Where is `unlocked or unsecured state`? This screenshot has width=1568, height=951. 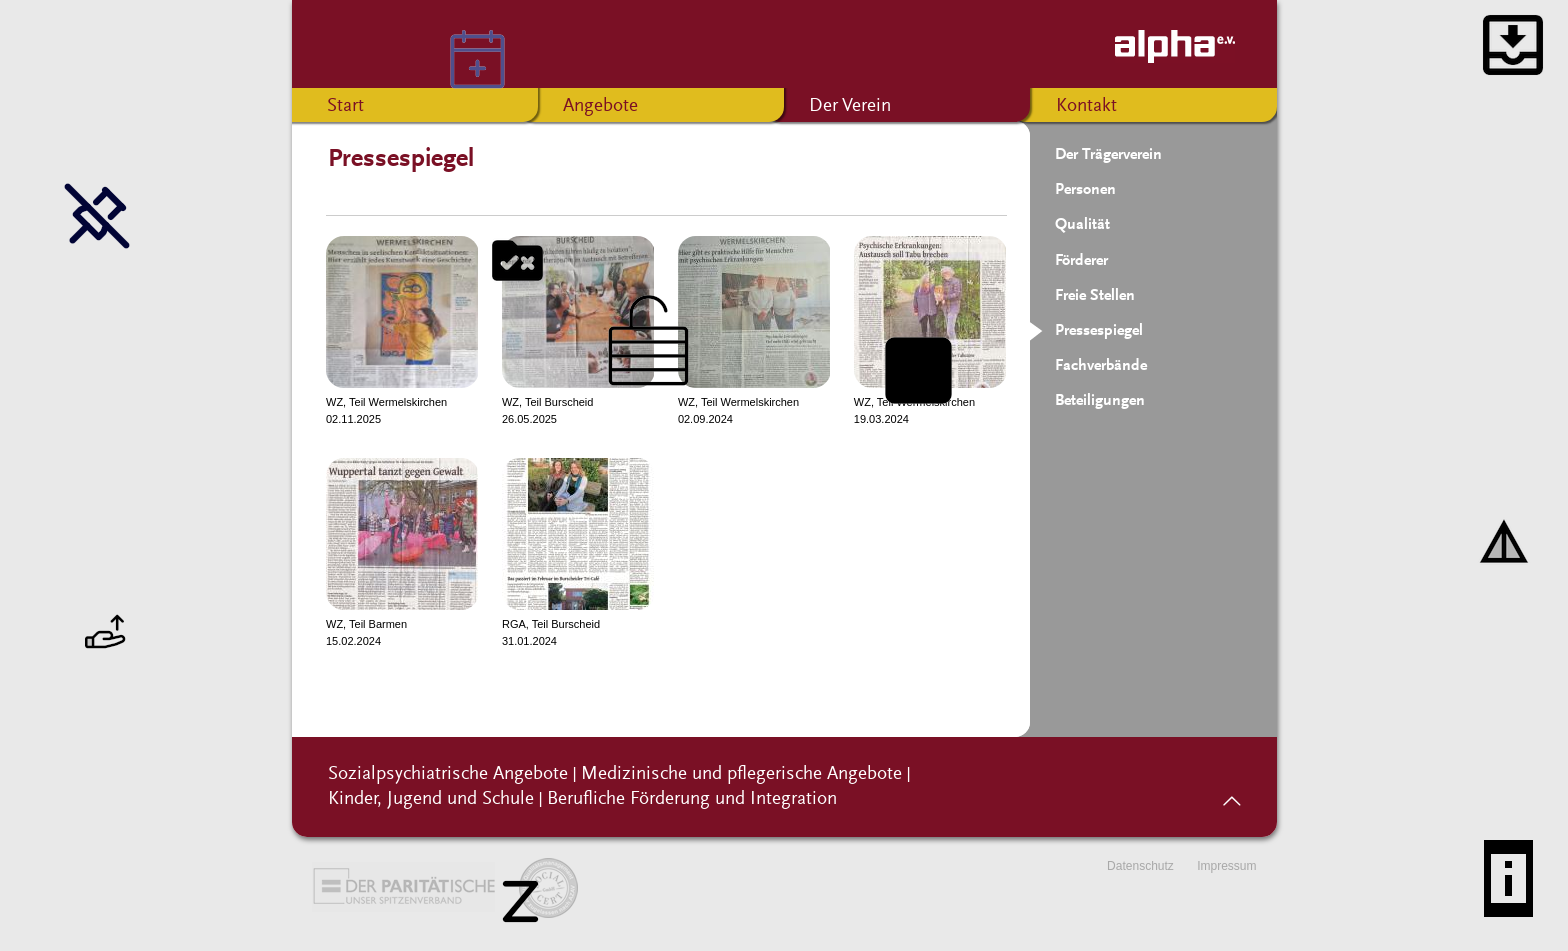 unlocked or unsecured state is located at coordinates (648, 345).